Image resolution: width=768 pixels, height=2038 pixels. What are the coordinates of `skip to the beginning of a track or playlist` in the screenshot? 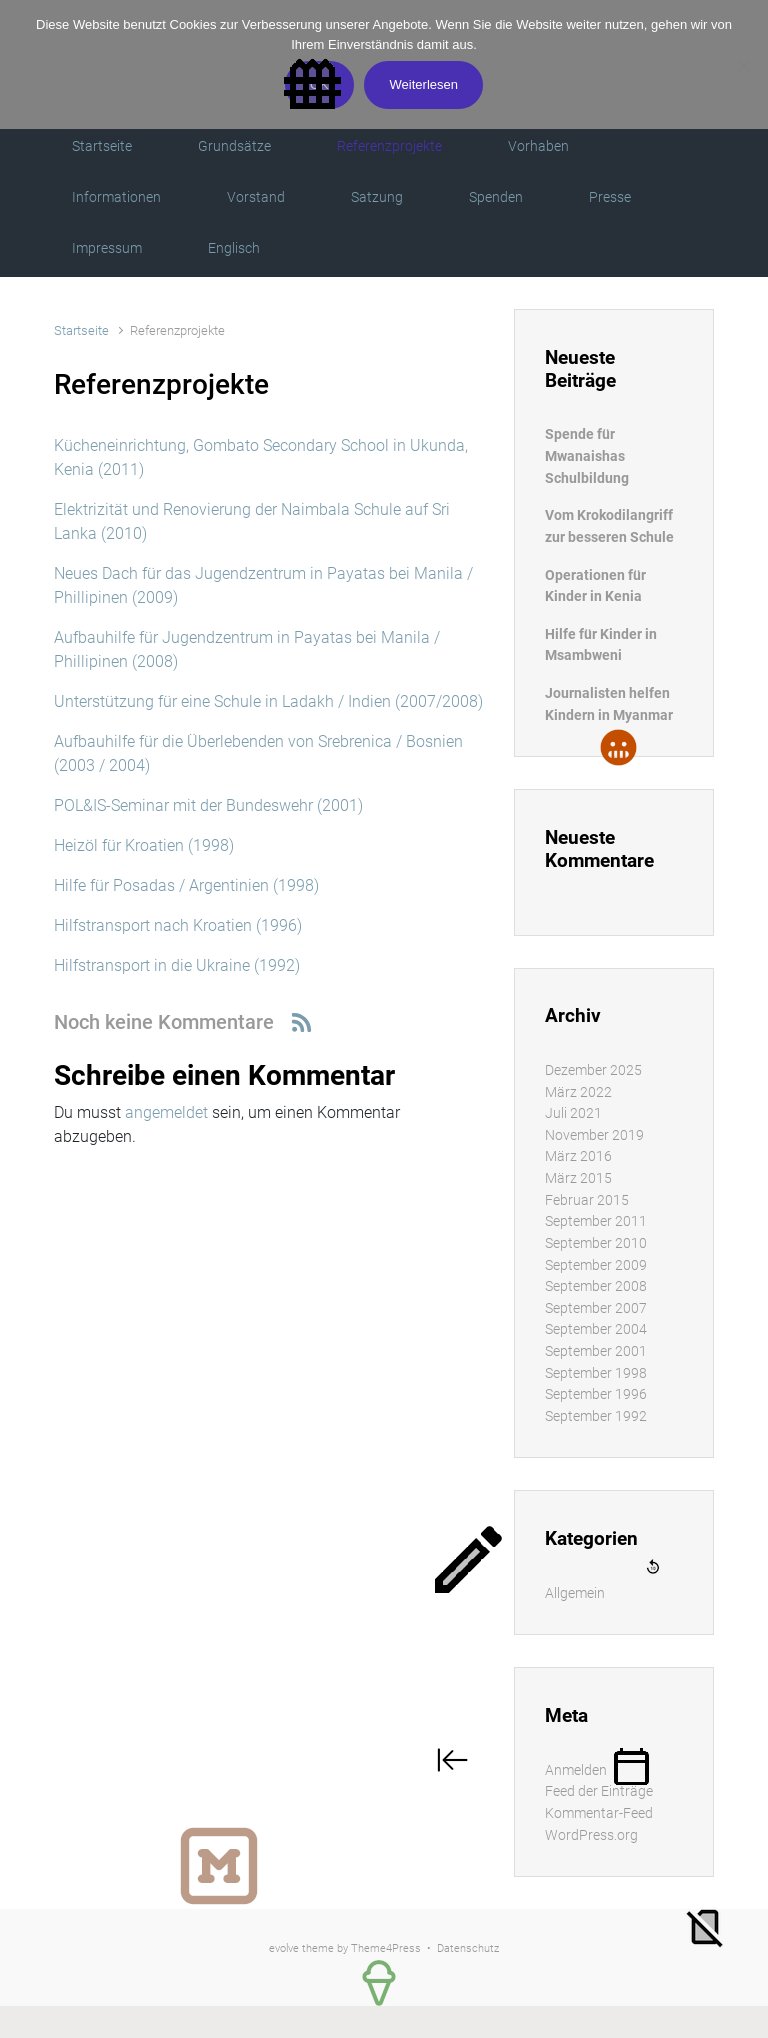 It's located at (452, 1760).